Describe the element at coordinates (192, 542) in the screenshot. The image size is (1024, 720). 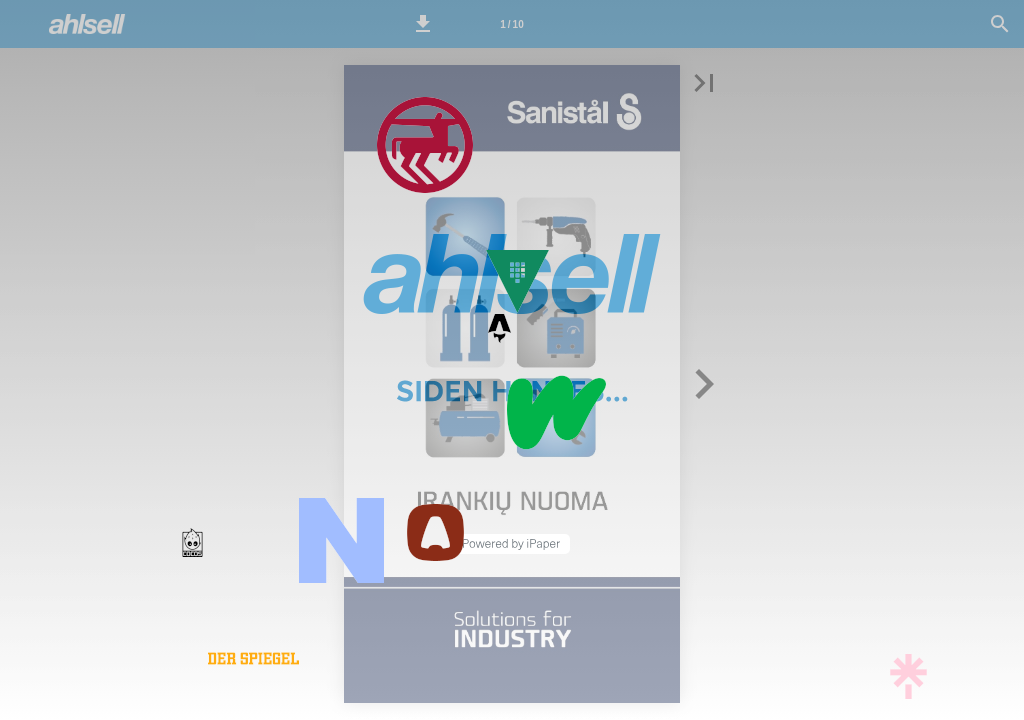
I see `cocos game engine logo` at that location.